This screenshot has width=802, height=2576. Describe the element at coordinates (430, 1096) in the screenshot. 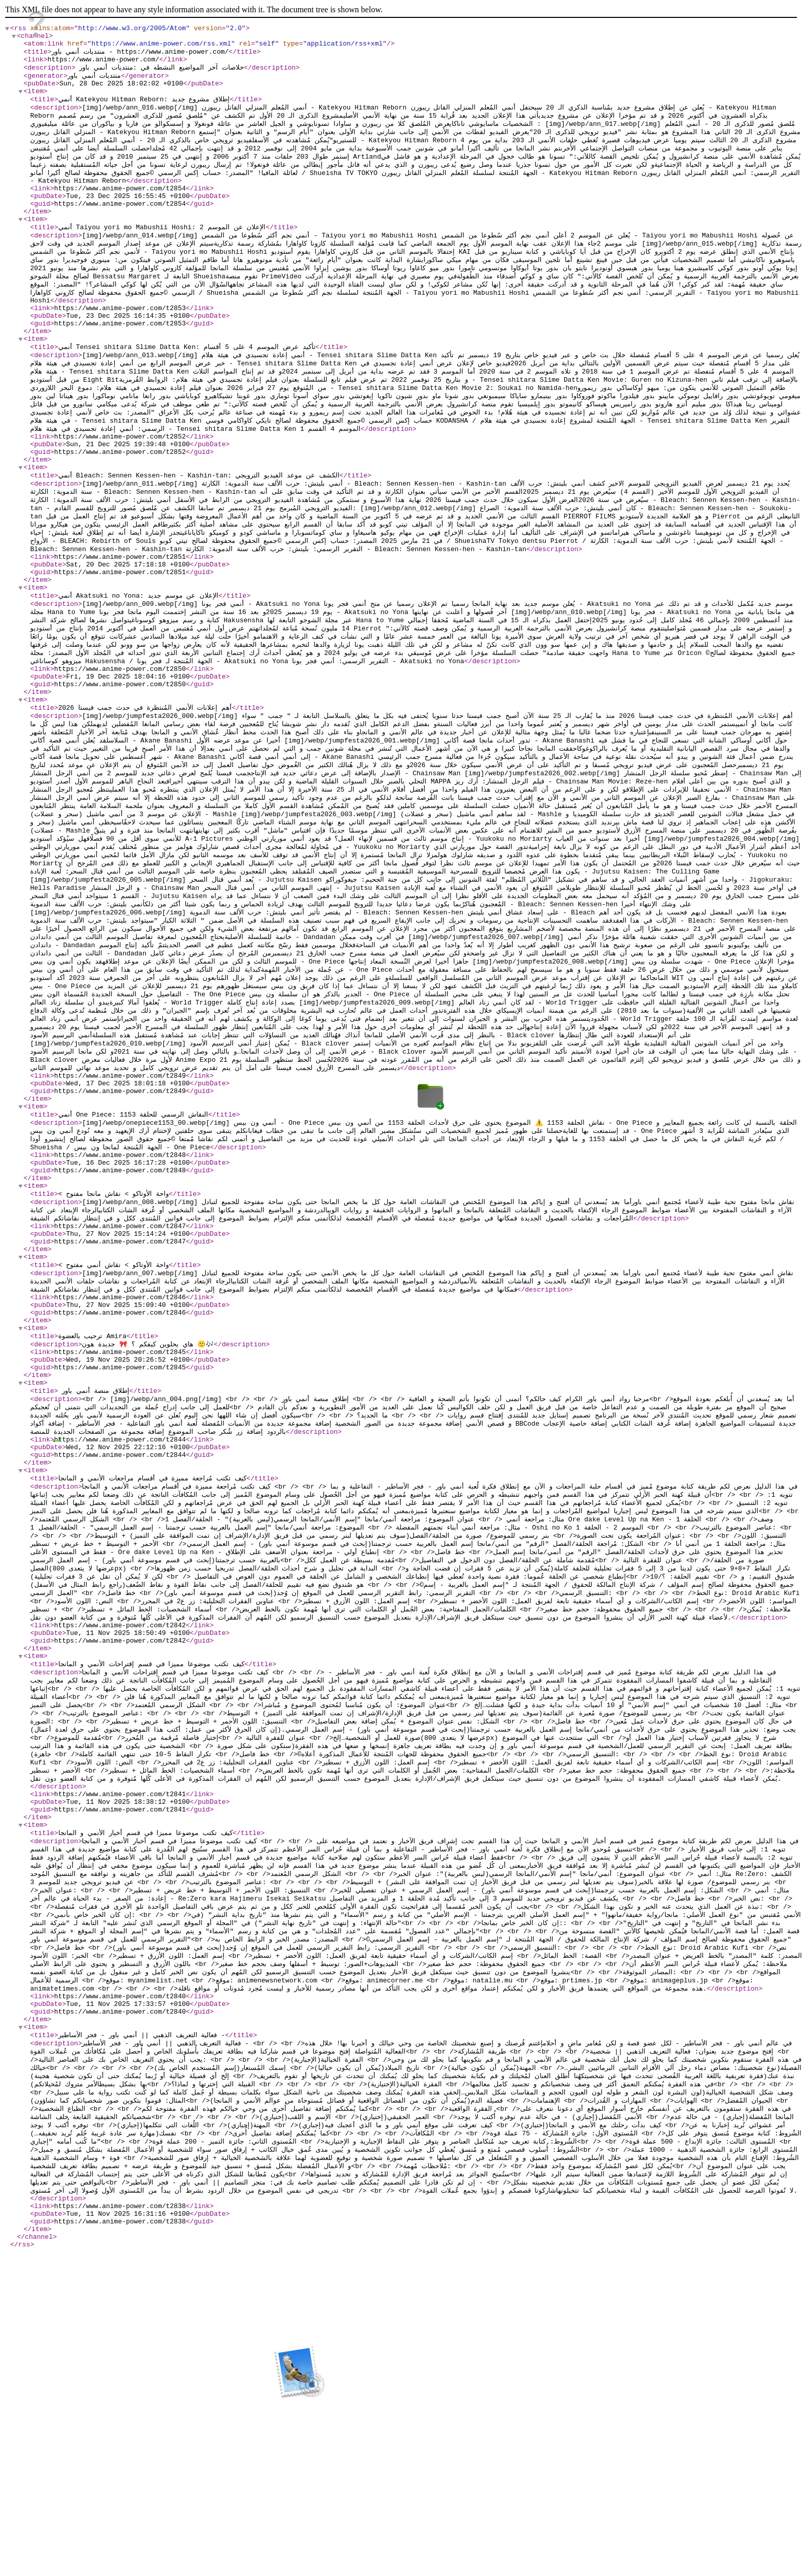

I see `create a new folder` at that location.